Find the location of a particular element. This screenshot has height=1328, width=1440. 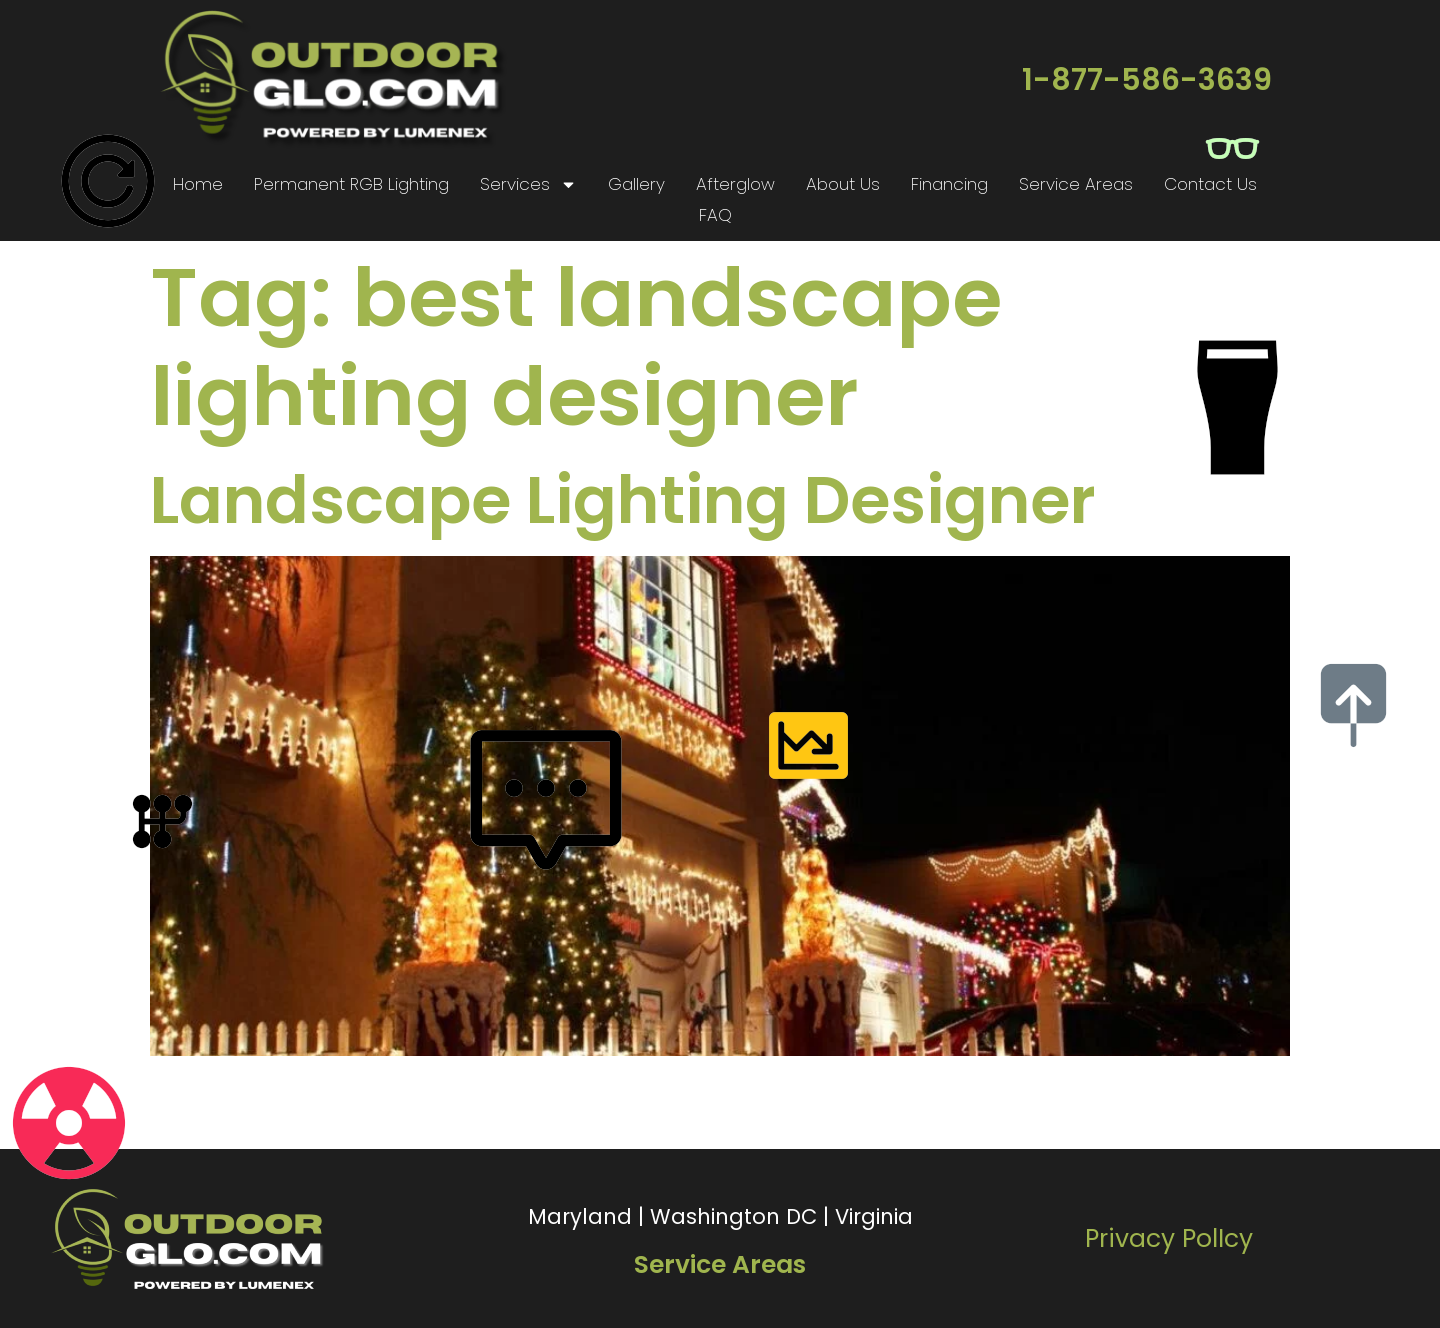

view nearby pubs or bars is located at coordinates (1237, 407).